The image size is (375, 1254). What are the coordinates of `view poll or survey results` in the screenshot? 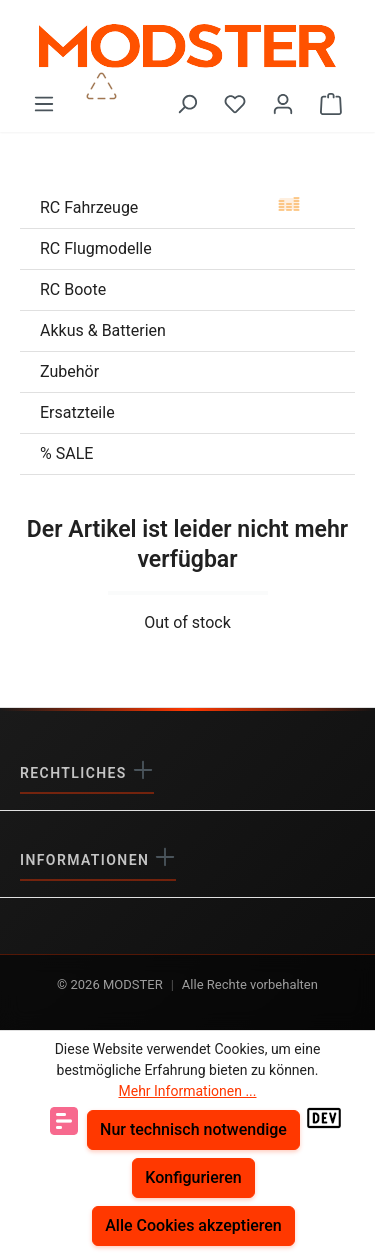 It's located at (64, 1121).